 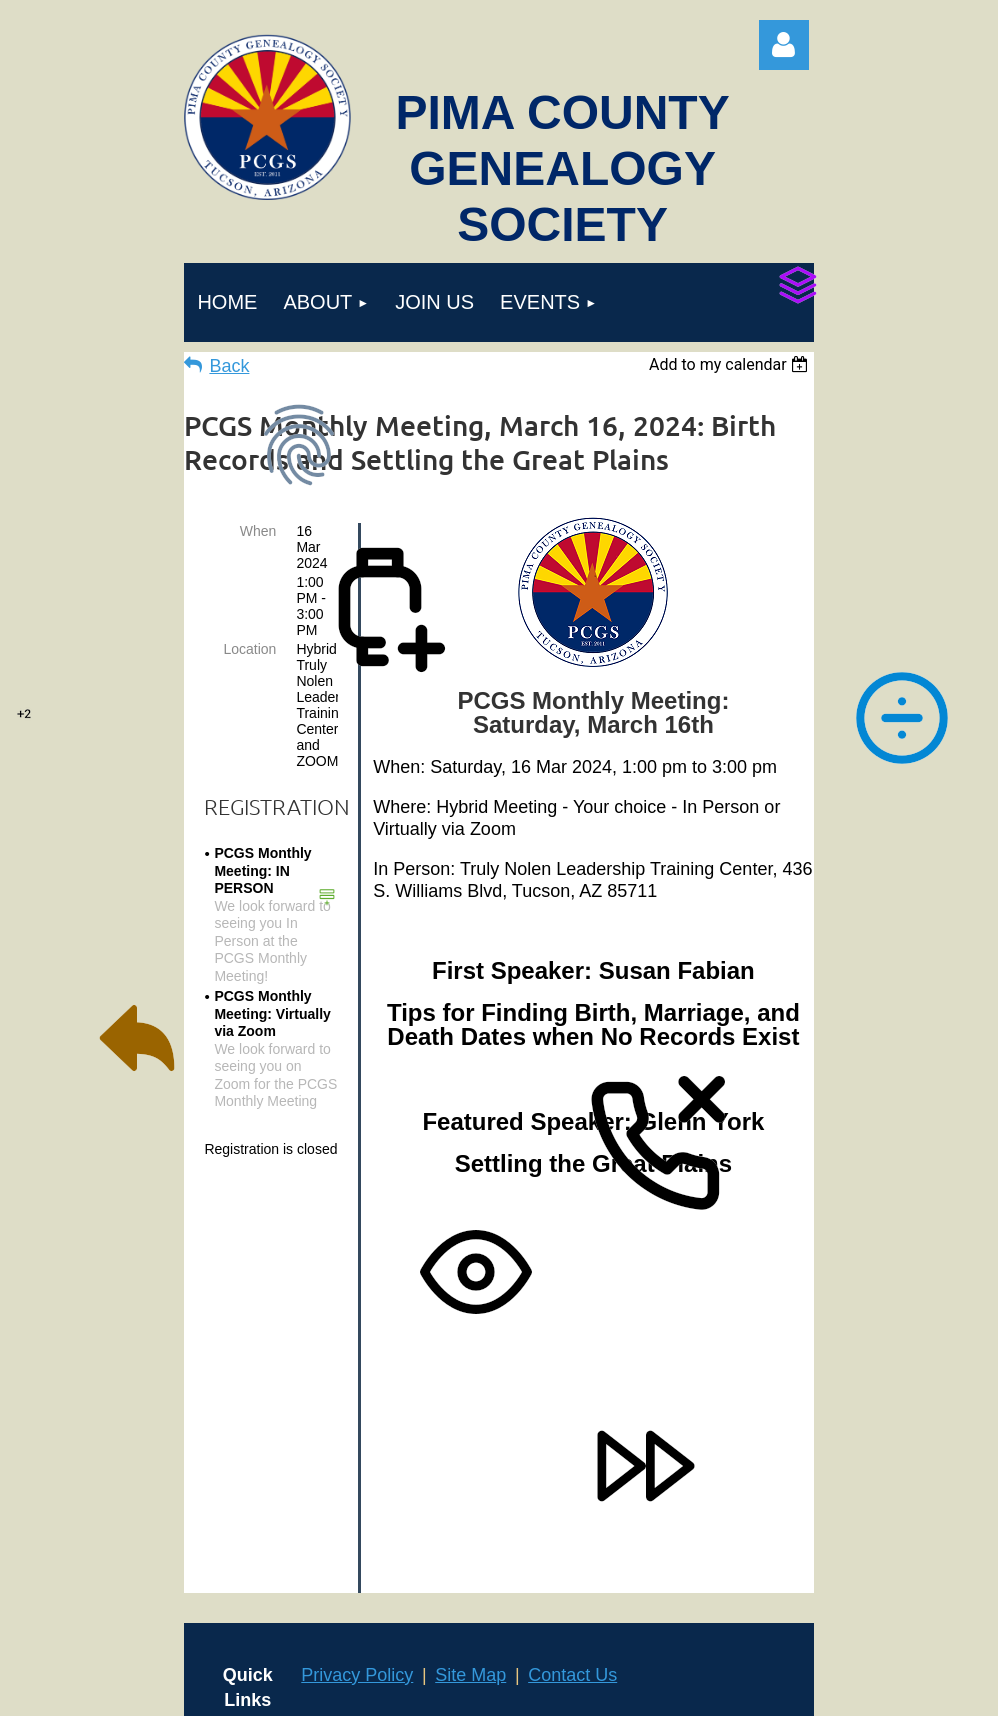 I want to click on skip forward in media playback, so click(x=646, y=1466).